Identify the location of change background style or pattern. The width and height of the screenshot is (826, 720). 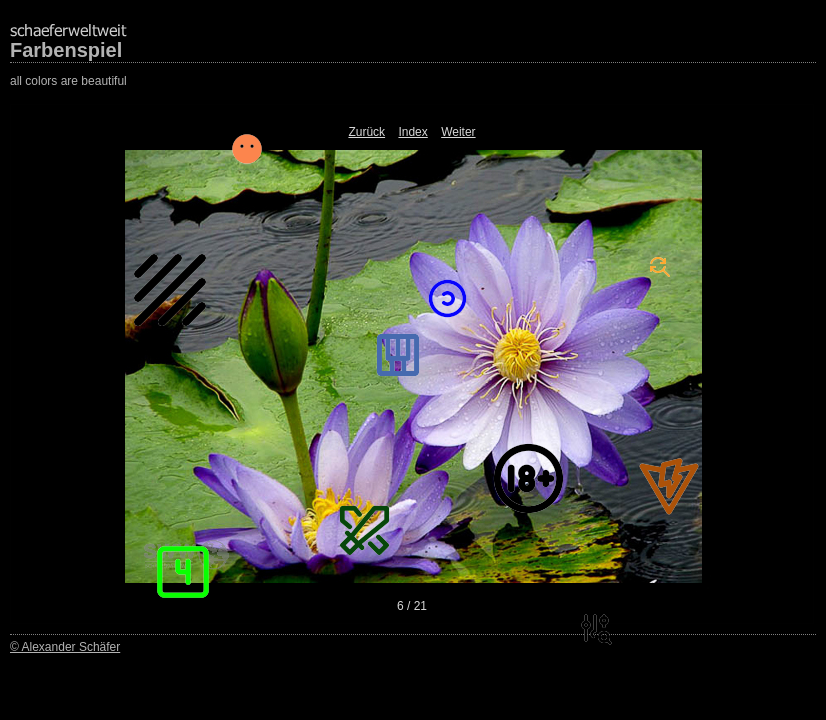
(170, 290).